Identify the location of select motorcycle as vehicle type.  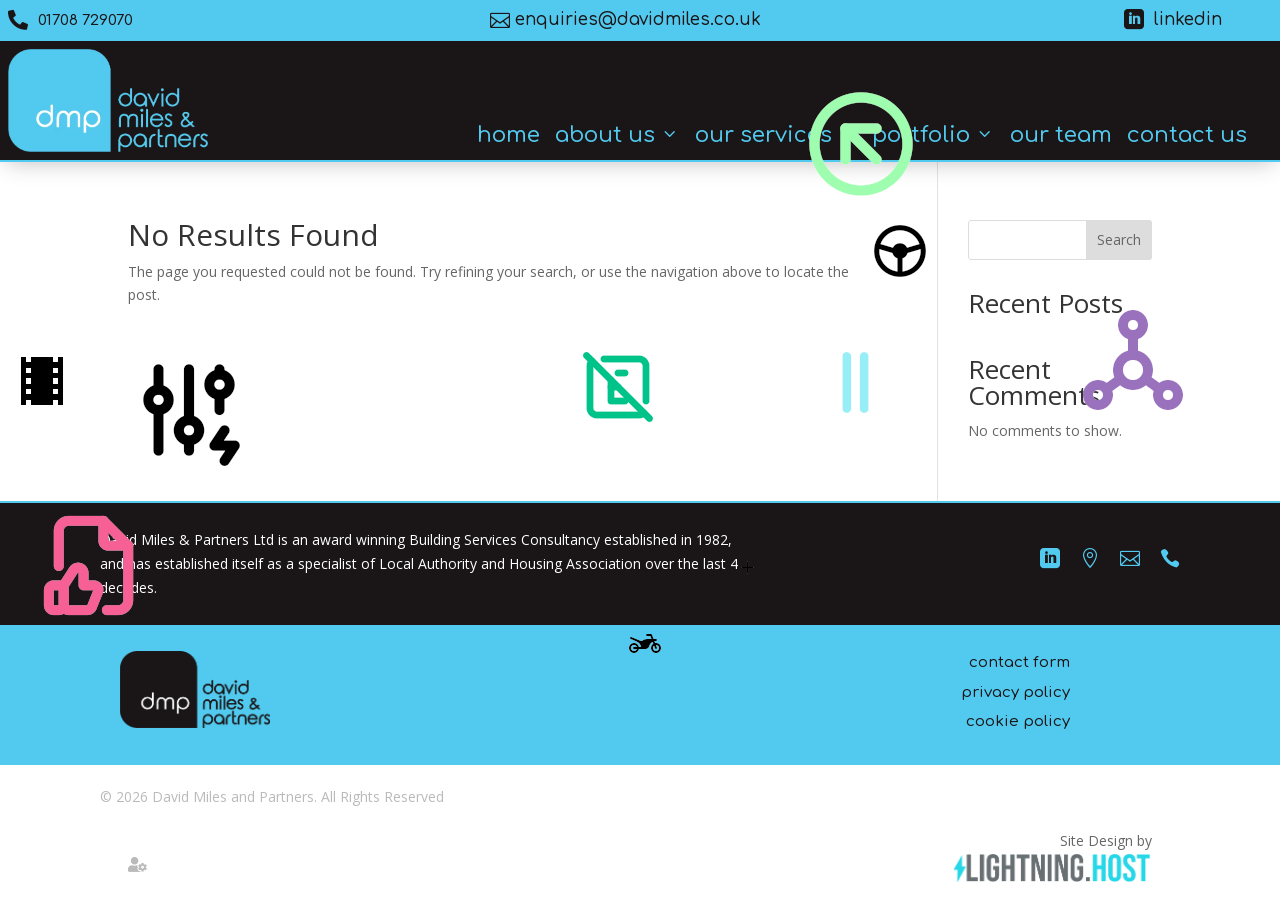
(645, 644).